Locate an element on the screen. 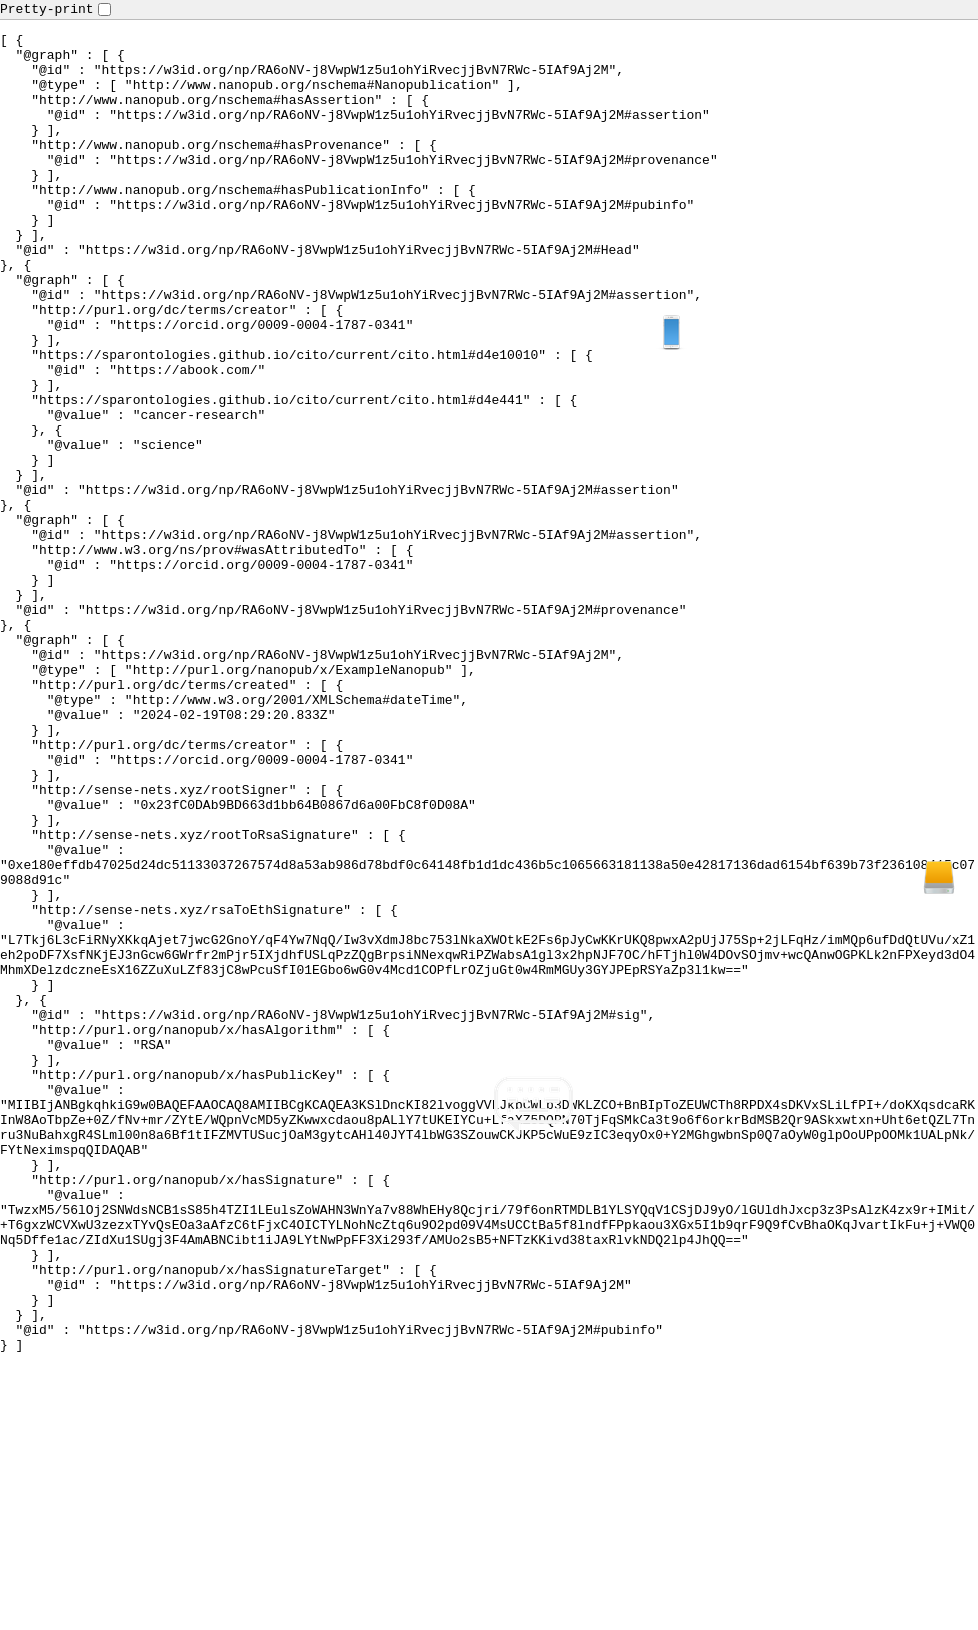 Image resolution: width=978 pixels, height=1630 pixels. indicates virtual keyboard is active is located at coordinates (533, 1105).